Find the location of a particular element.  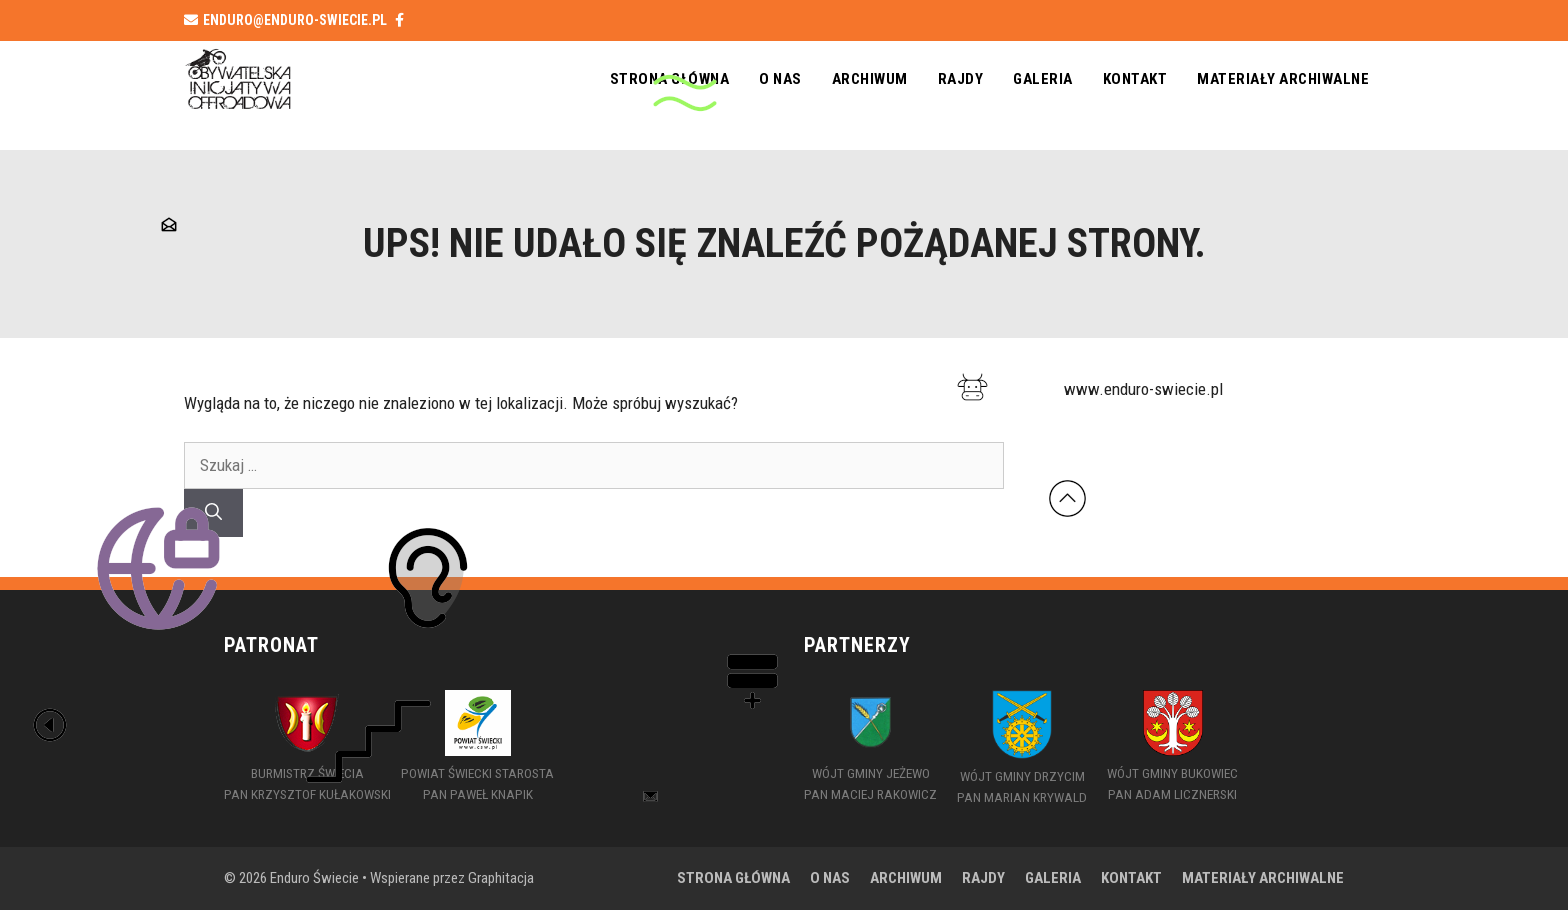

indicates stairs or steps nearby is located at coordinates (368, 741).